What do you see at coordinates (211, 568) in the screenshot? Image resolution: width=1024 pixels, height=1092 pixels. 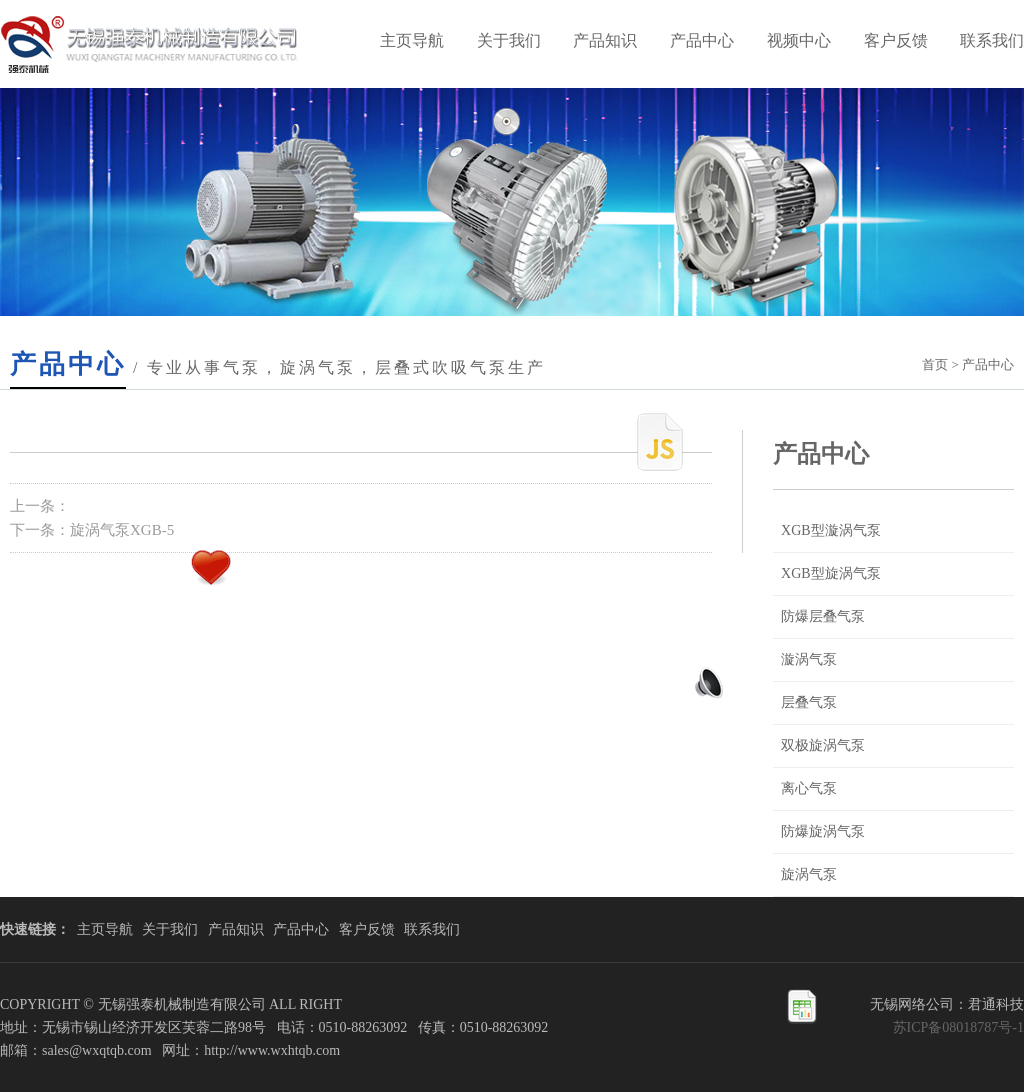 I see `mark item as favorite` at bounding box center [211, 568].